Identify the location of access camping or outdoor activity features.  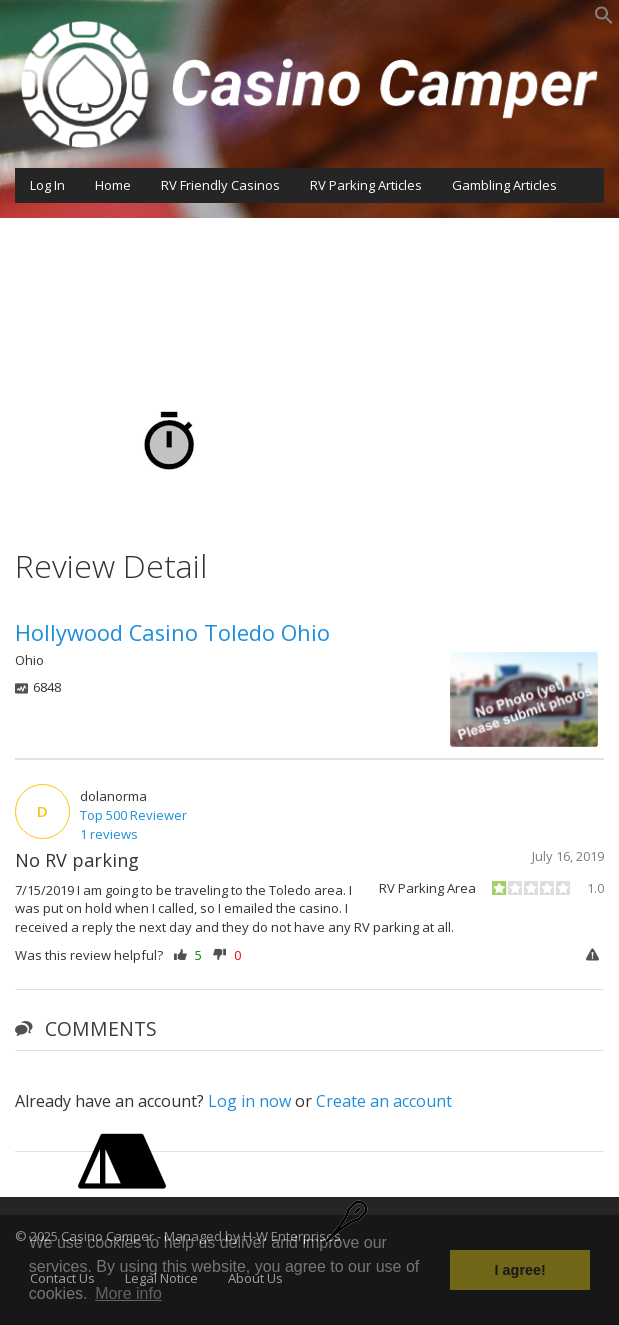
(122, 1164).